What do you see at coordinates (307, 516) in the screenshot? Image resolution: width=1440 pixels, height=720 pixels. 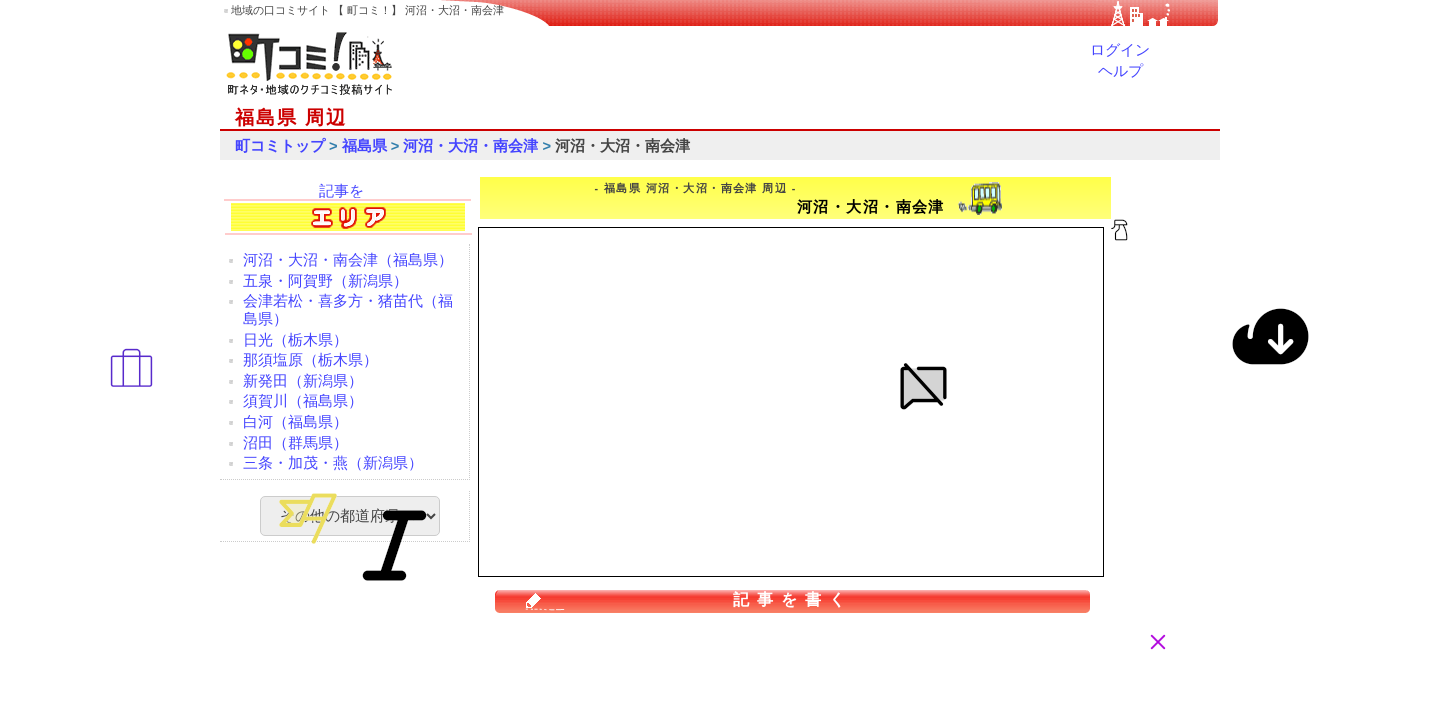 I see `flag or bookmark an item` at bounding box center [307, 516].